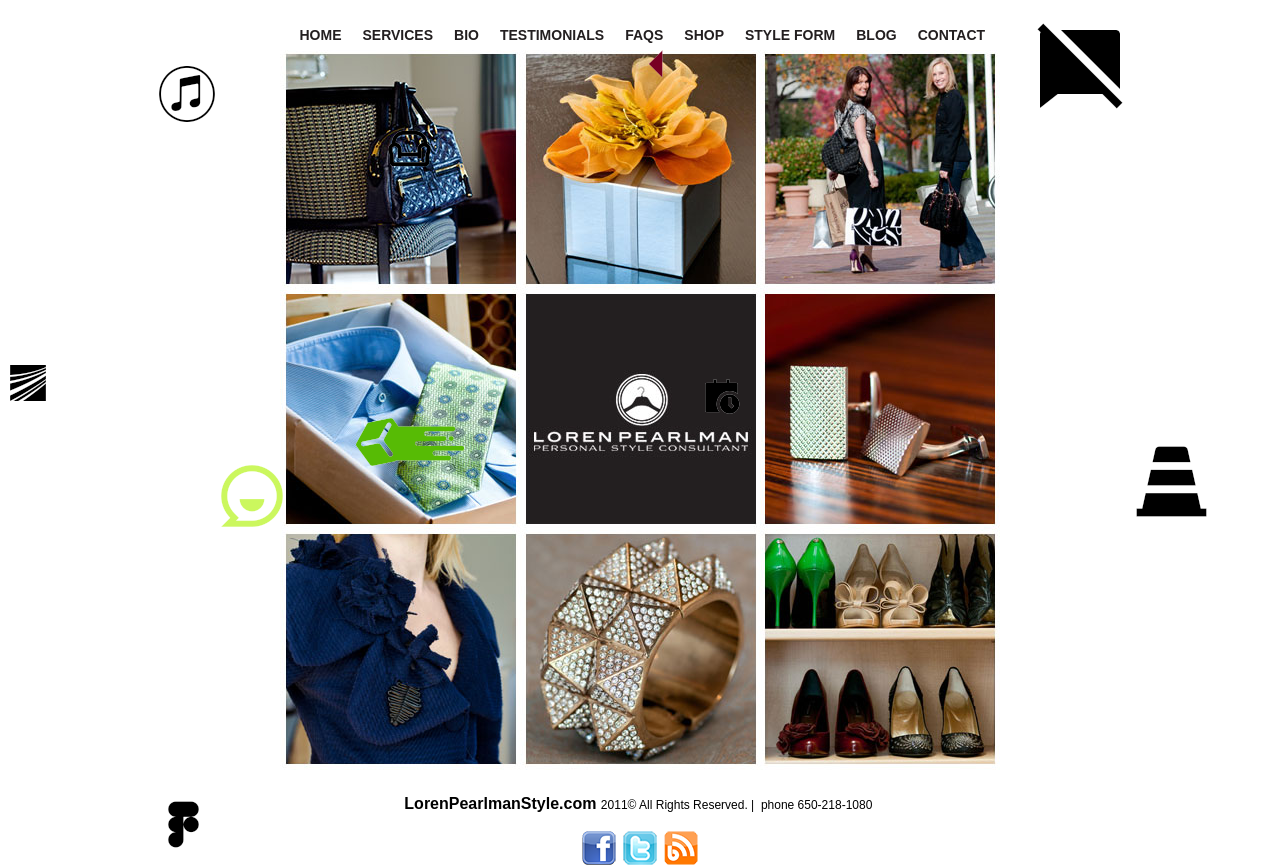  What do you see at coordinates (659, 64) in the screenshot?
I see `navigate to the previous item` at bounding box center [659, 64].